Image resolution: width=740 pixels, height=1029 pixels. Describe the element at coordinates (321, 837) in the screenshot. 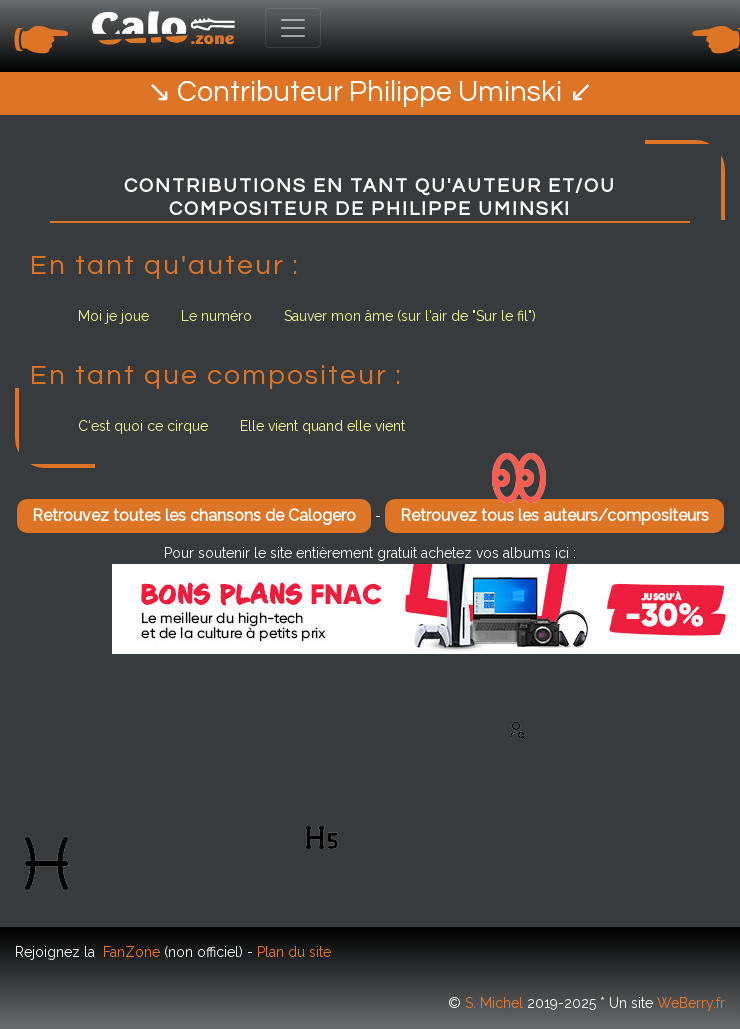

I see `format text as heading level 5` at that location.